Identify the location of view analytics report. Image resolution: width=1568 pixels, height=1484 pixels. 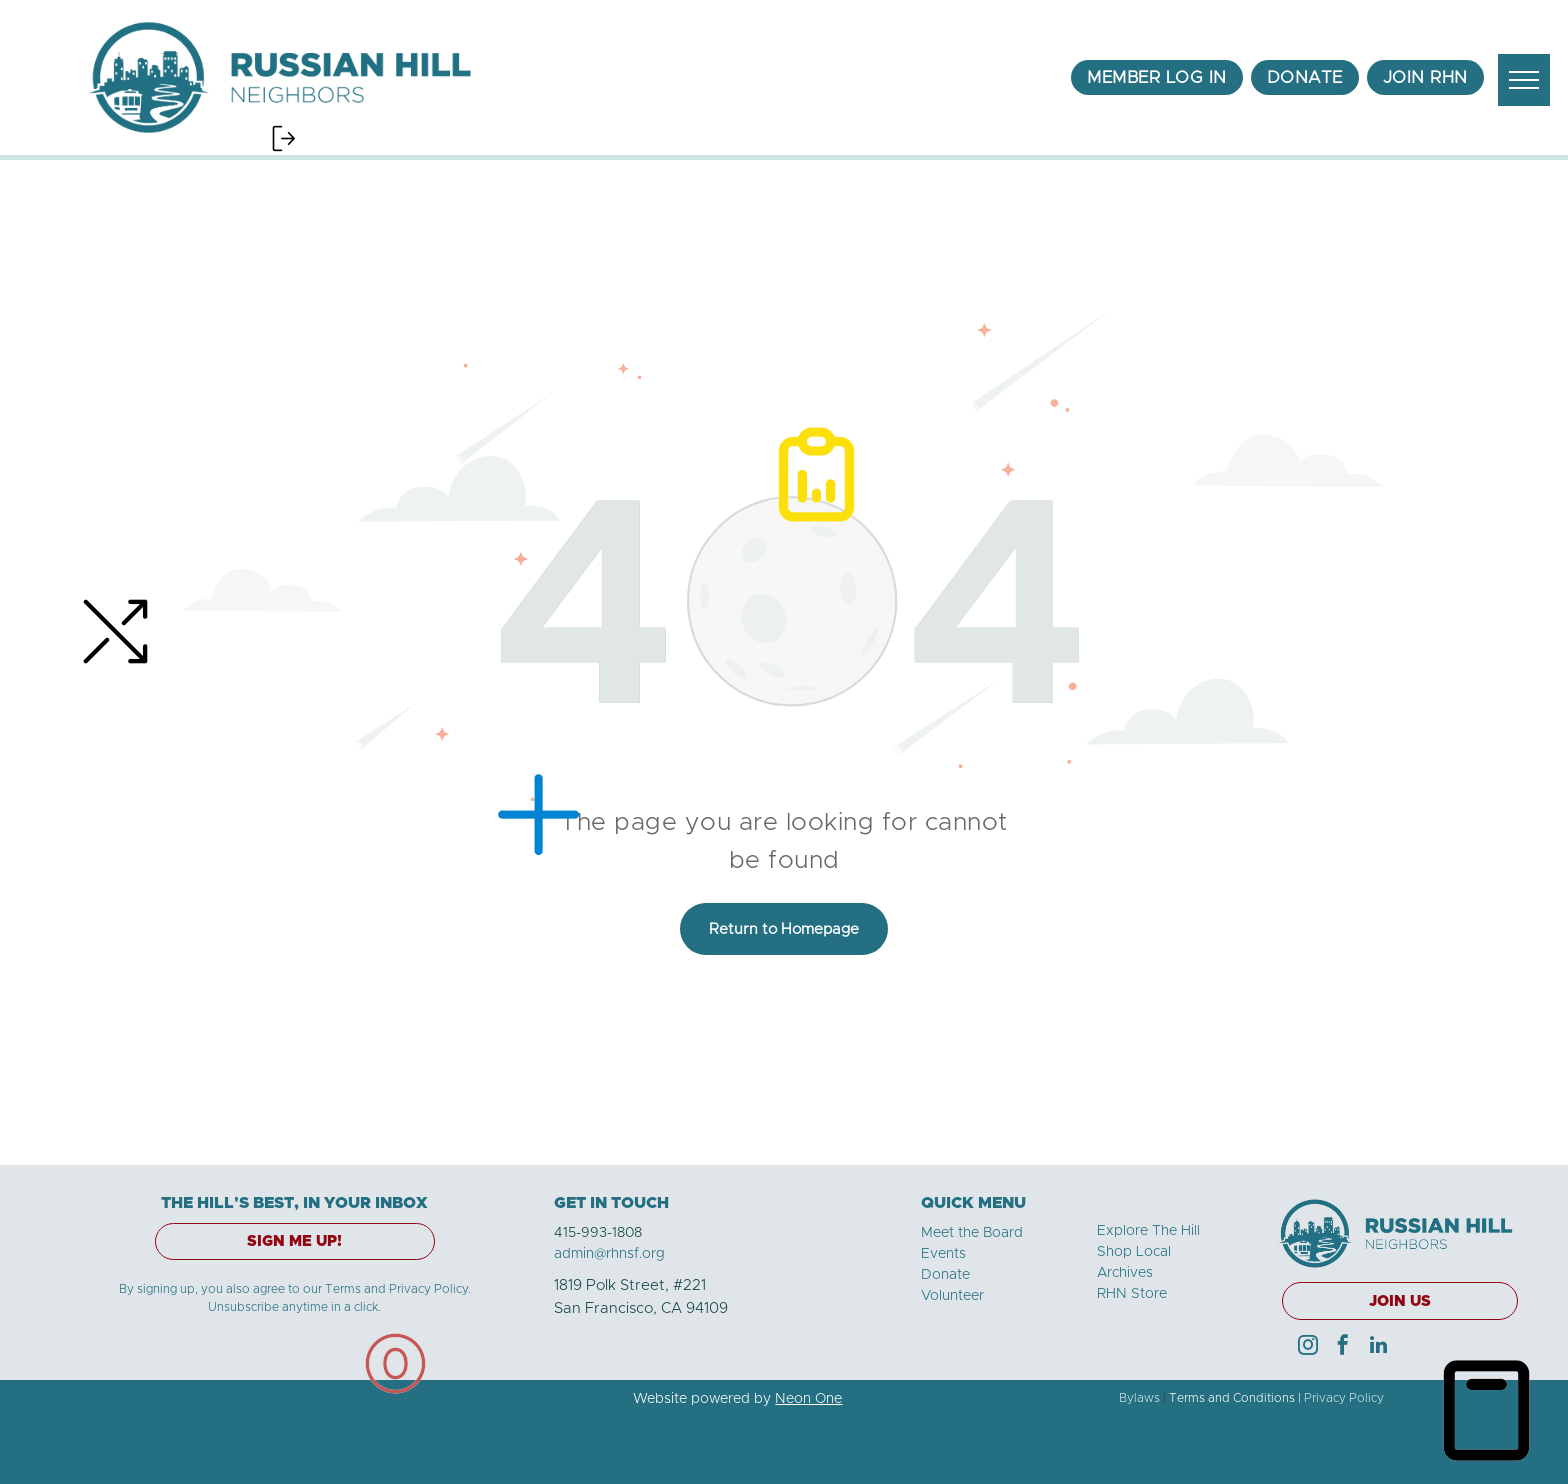
(816, 474).